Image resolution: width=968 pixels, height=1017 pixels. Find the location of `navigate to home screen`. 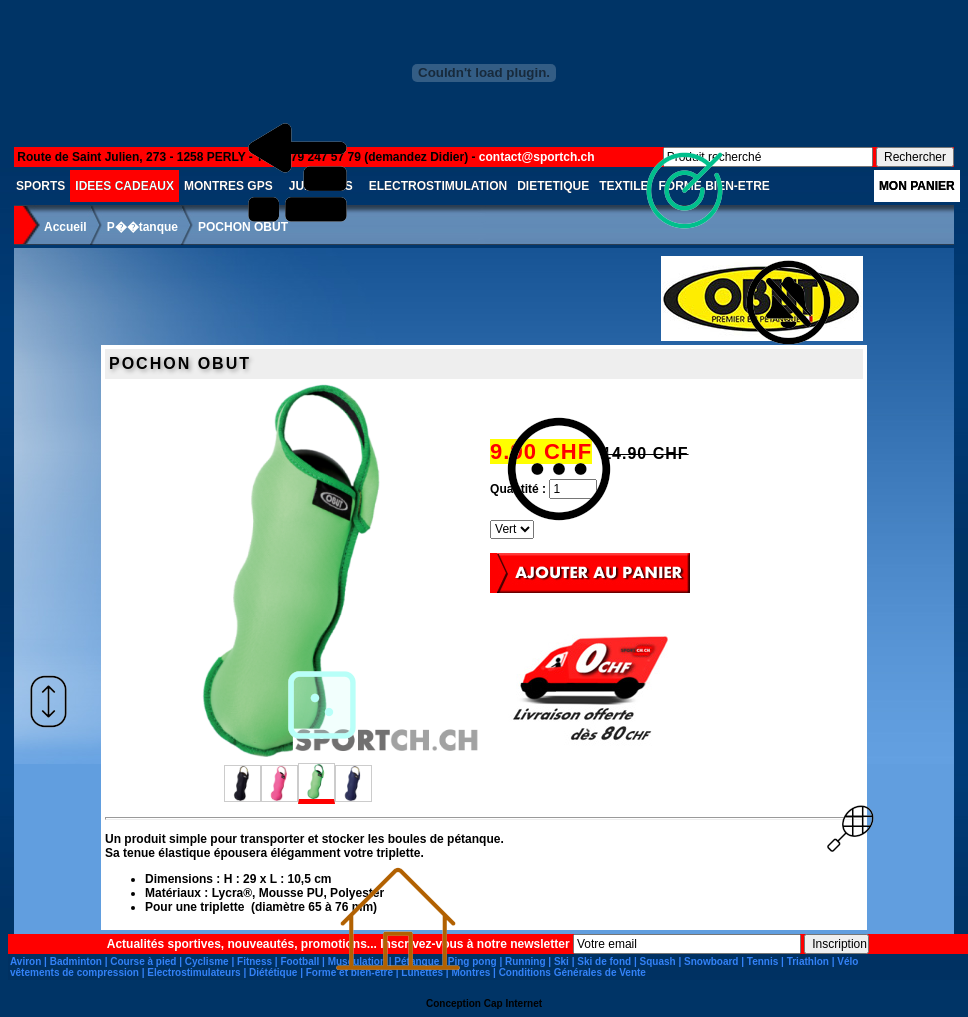

navigate to home screen is located at coordinates (398, 921).